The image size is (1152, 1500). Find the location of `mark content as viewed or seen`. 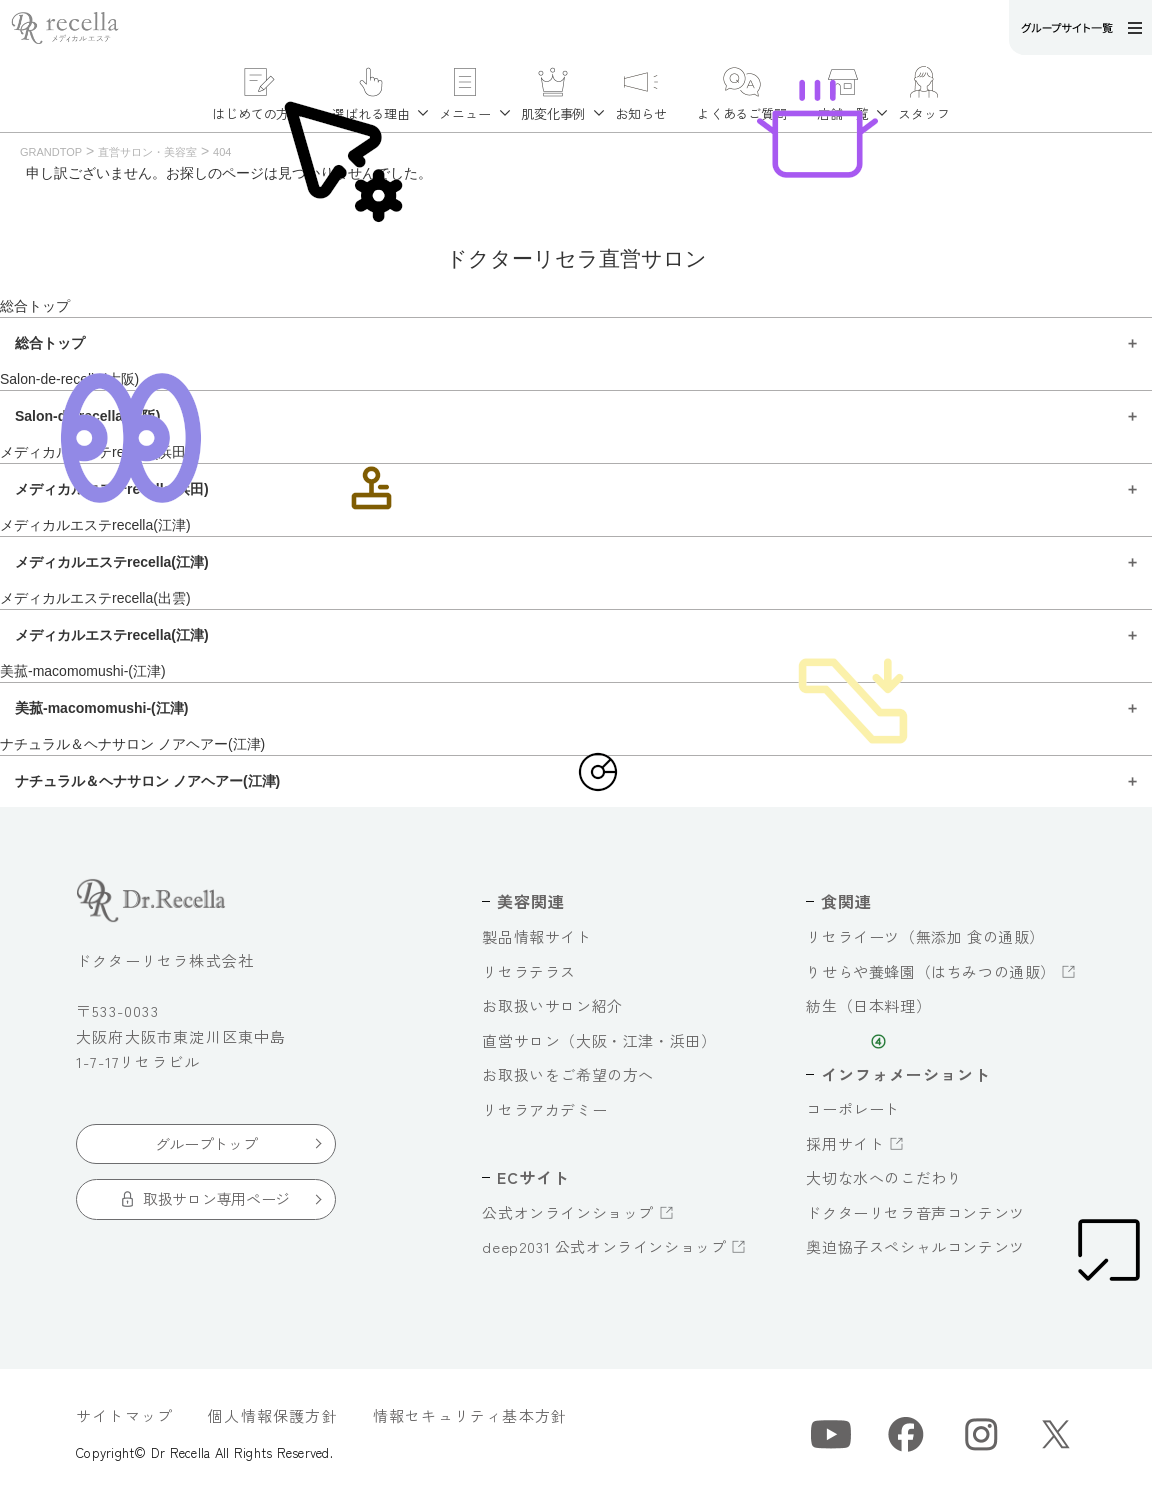

mark content as viewed or seen is located at coordinates (131, 438).